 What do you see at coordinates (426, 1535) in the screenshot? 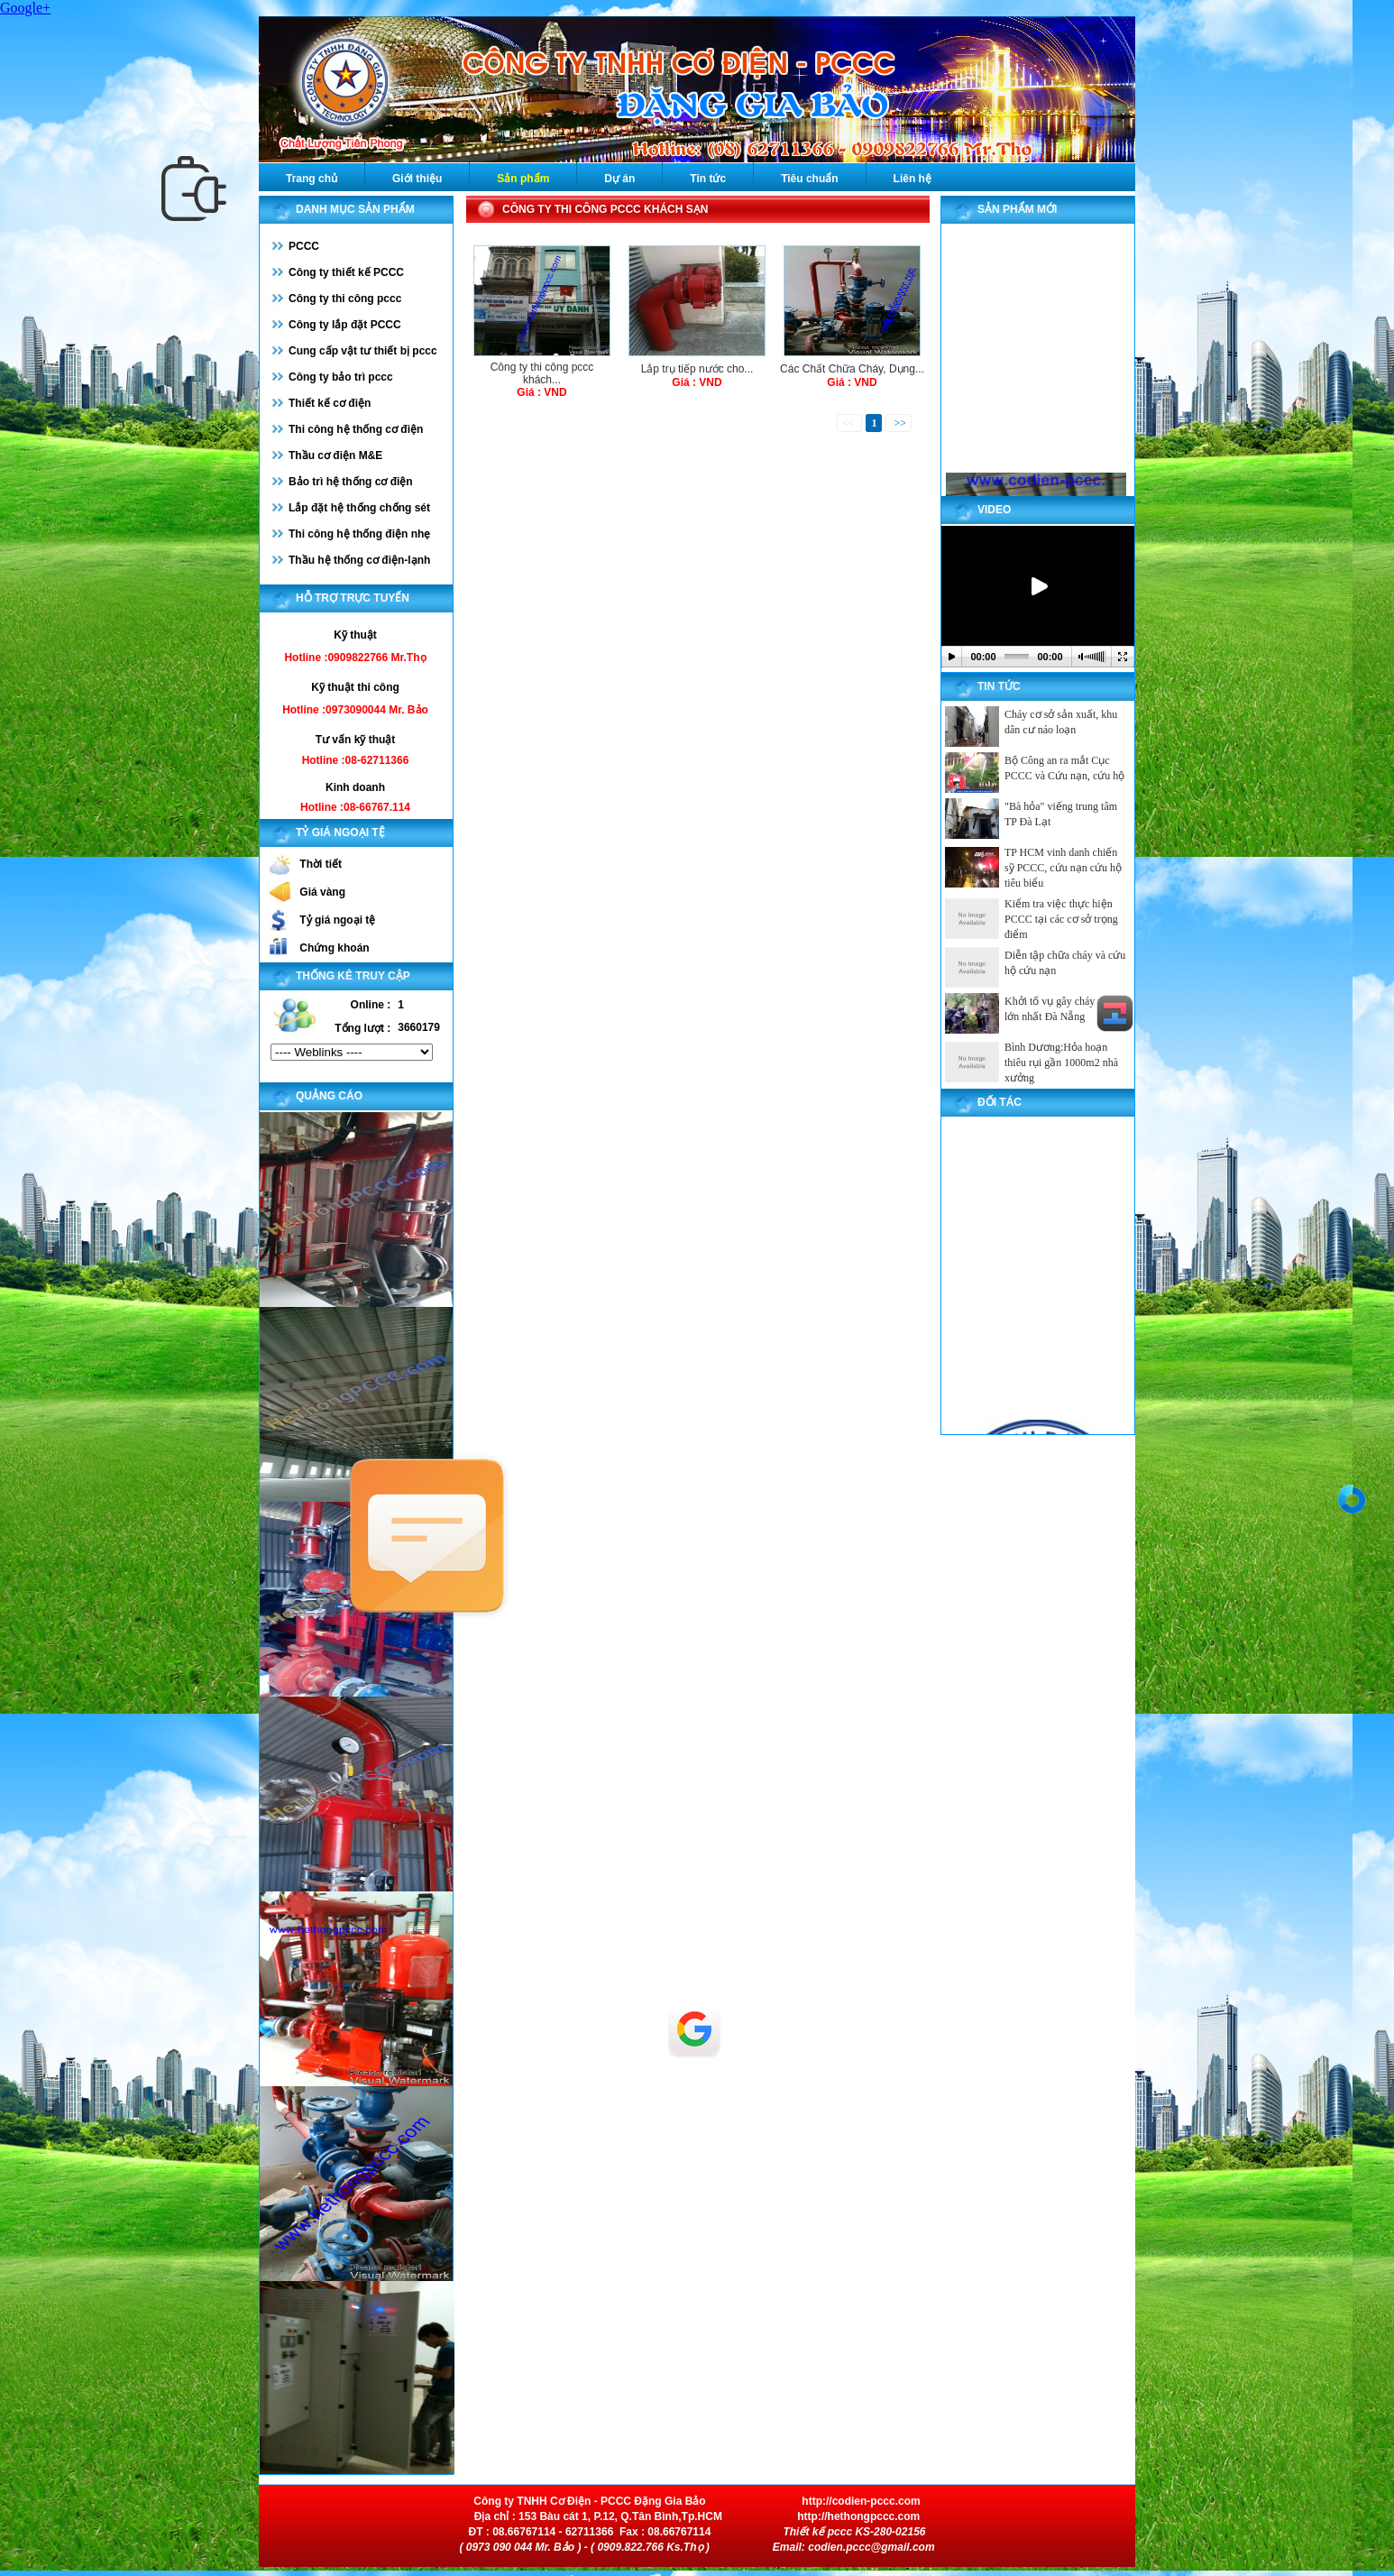
I see `open the messaging app` at bounding box center [426, 1535].